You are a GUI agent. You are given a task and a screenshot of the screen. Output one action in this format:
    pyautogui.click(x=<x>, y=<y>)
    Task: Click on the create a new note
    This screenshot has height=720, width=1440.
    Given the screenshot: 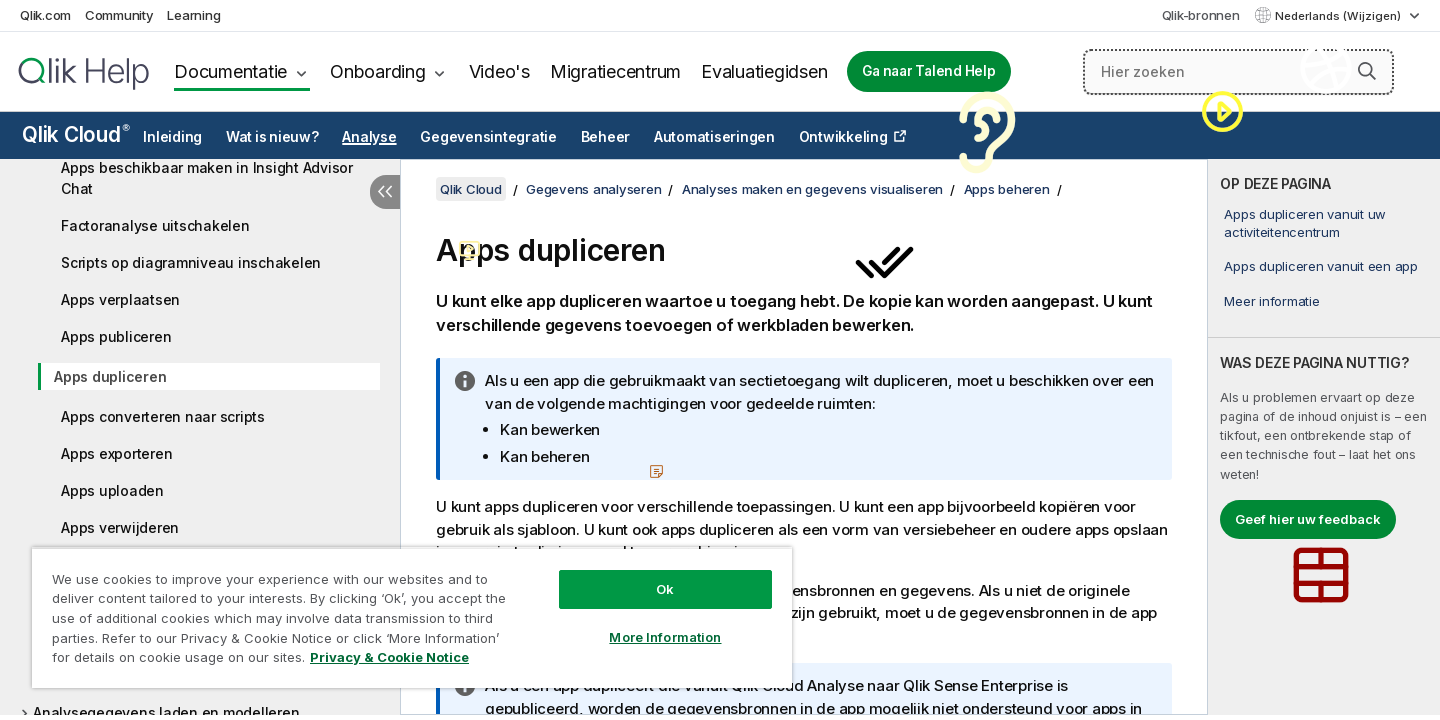 What is the action you would take?
    pyautogui.click(x=656, y=471)
    